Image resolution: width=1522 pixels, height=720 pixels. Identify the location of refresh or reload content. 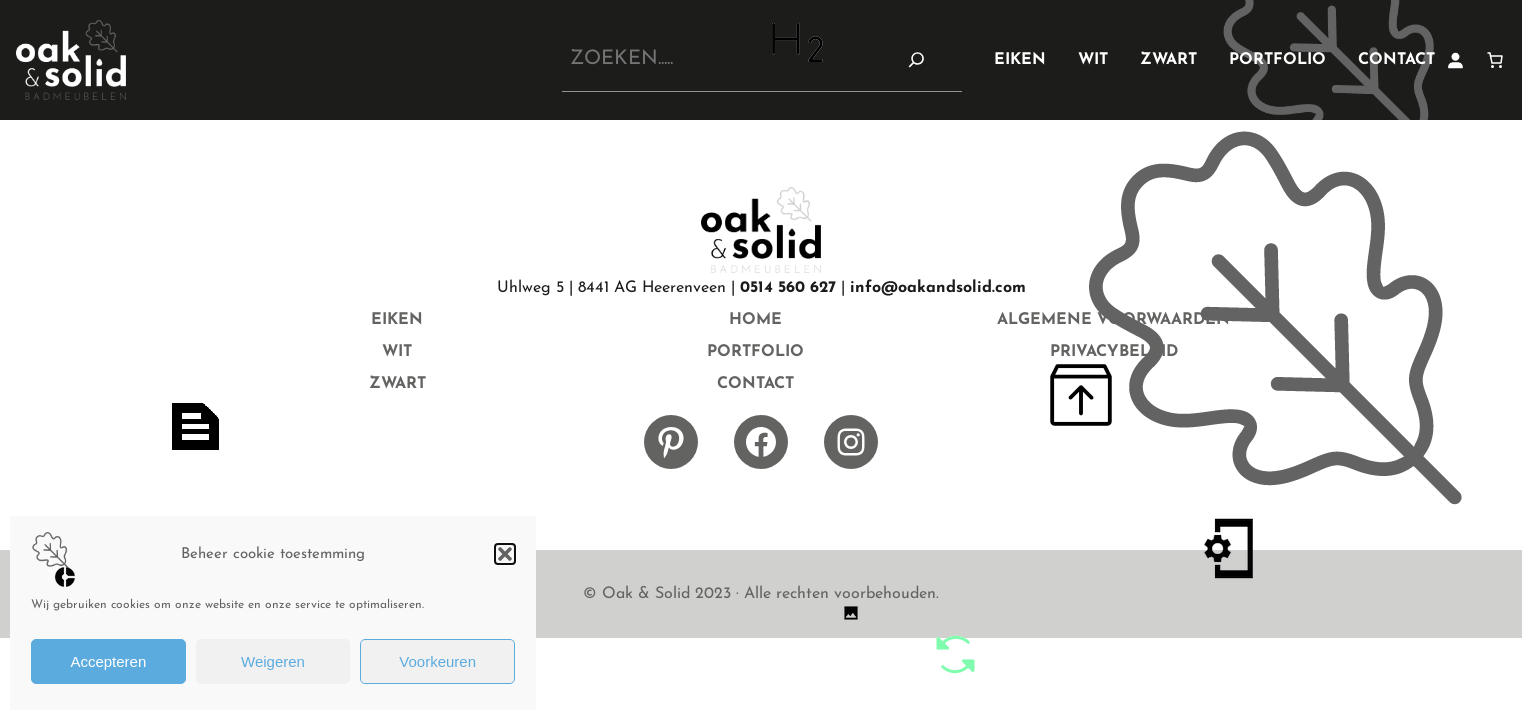
(955, 654).